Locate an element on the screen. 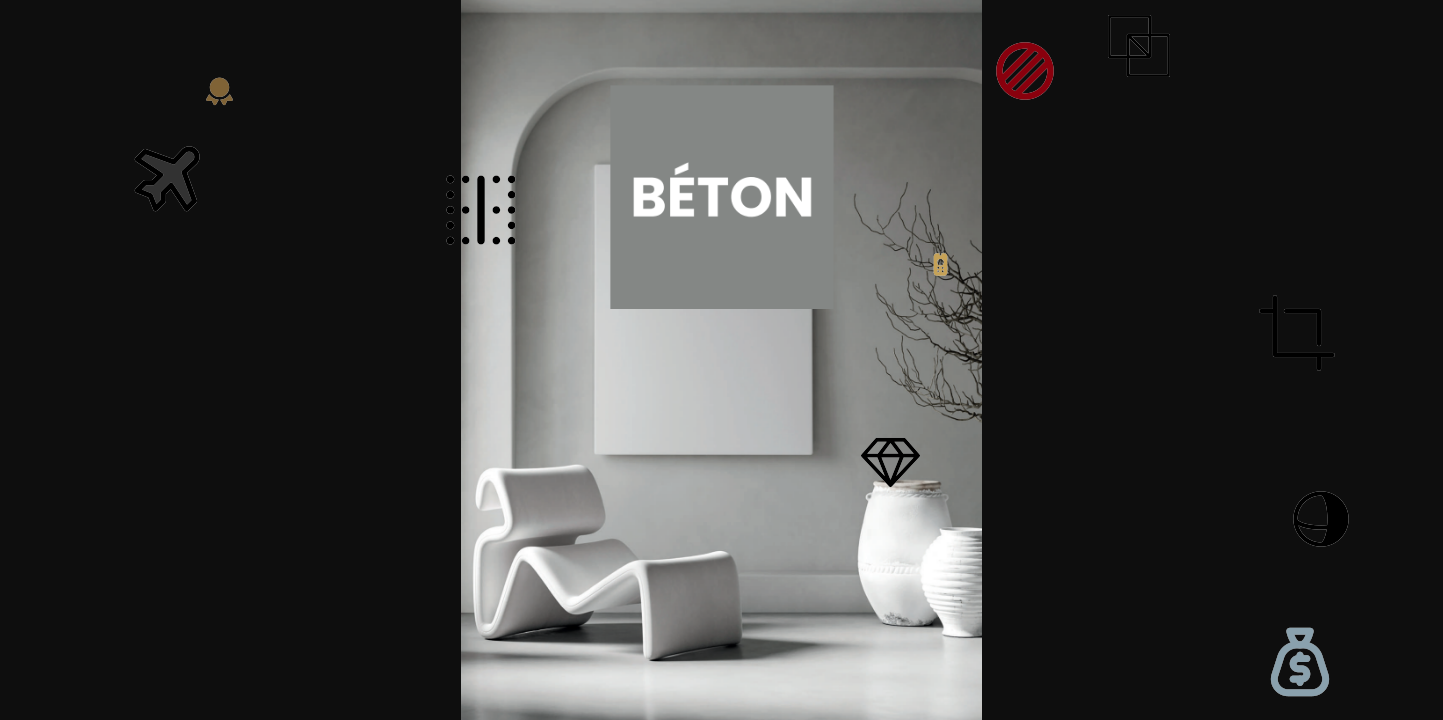 The image size is (1443, 720). crop an image or photo is located at coordinates (1297, 333).